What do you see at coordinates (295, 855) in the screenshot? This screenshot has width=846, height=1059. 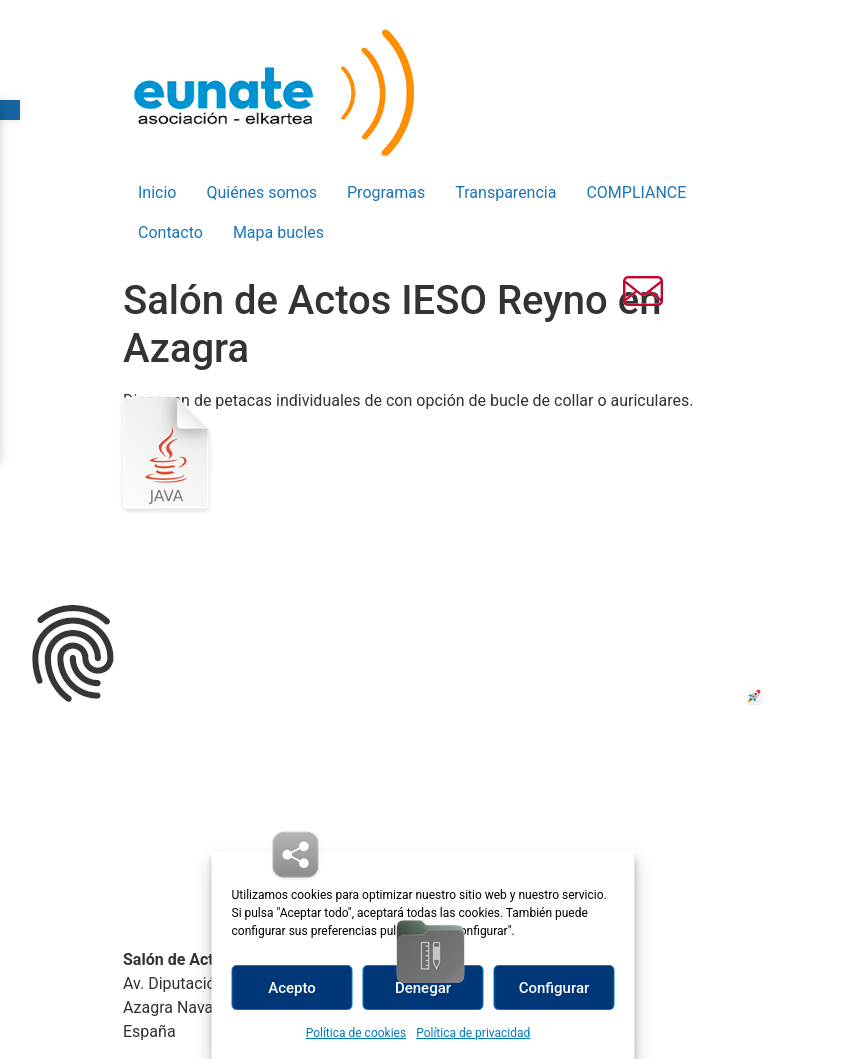 I see `access sharing and network preferences` at bounding box center [295, 855].